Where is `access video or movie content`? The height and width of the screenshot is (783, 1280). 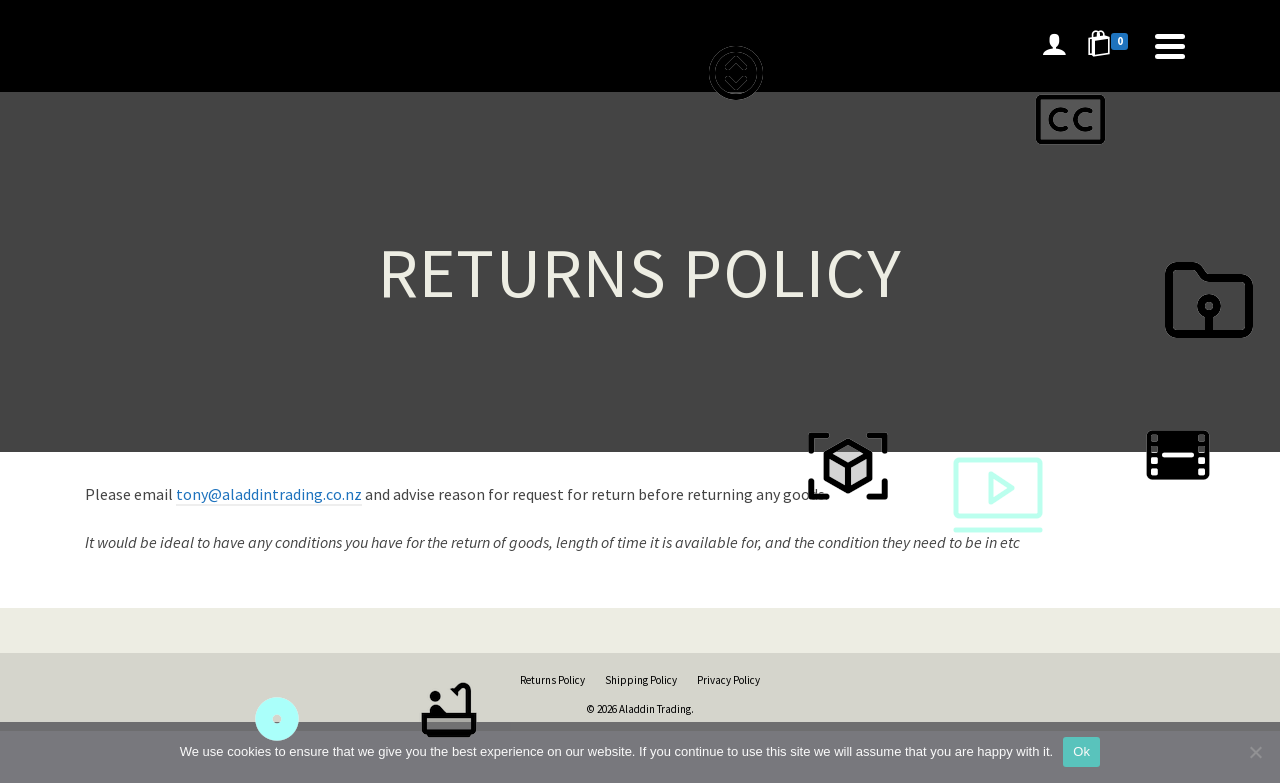 access video or movie content is located at coordinates (1178, 455).